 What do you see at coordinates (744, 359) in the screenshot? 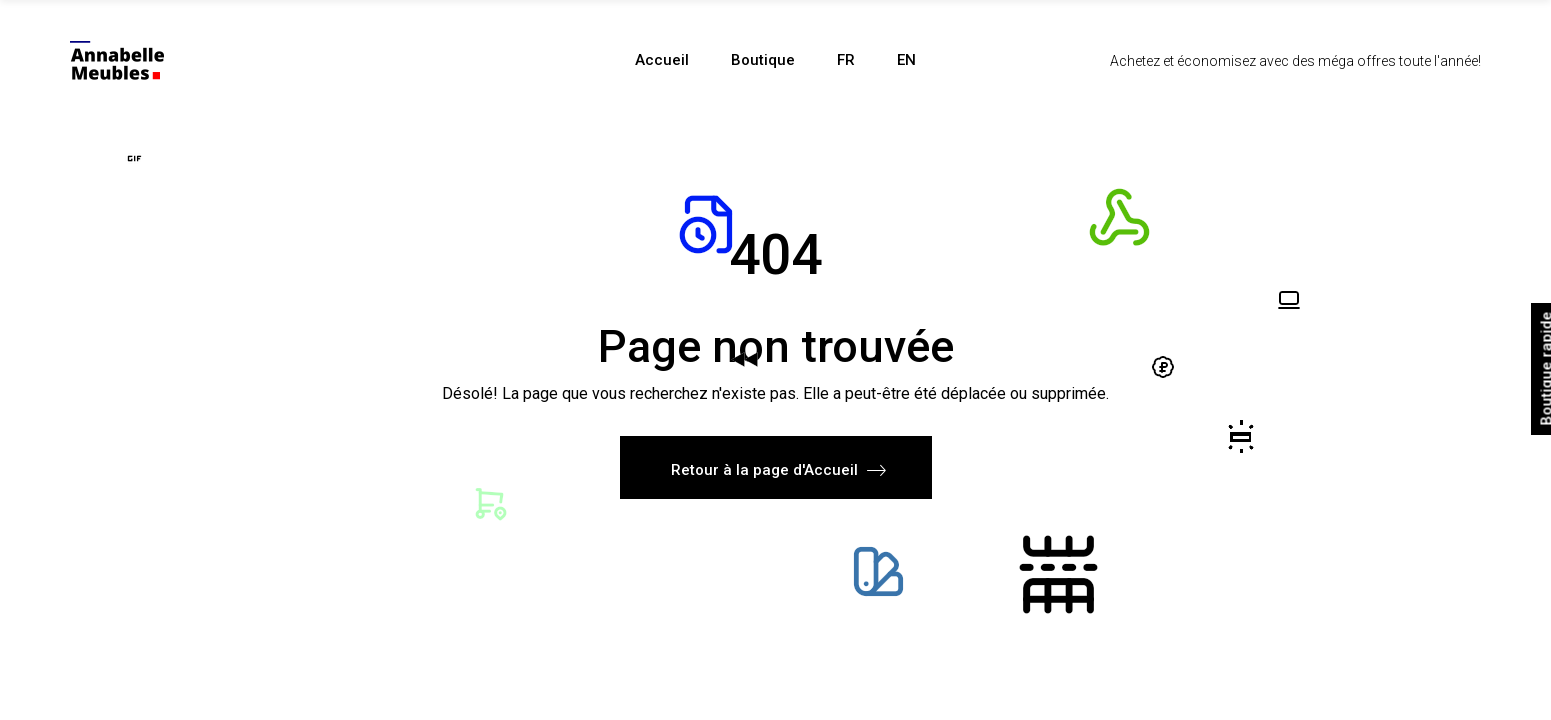
I see `skip to previous track` at bounding box center [744, 359].